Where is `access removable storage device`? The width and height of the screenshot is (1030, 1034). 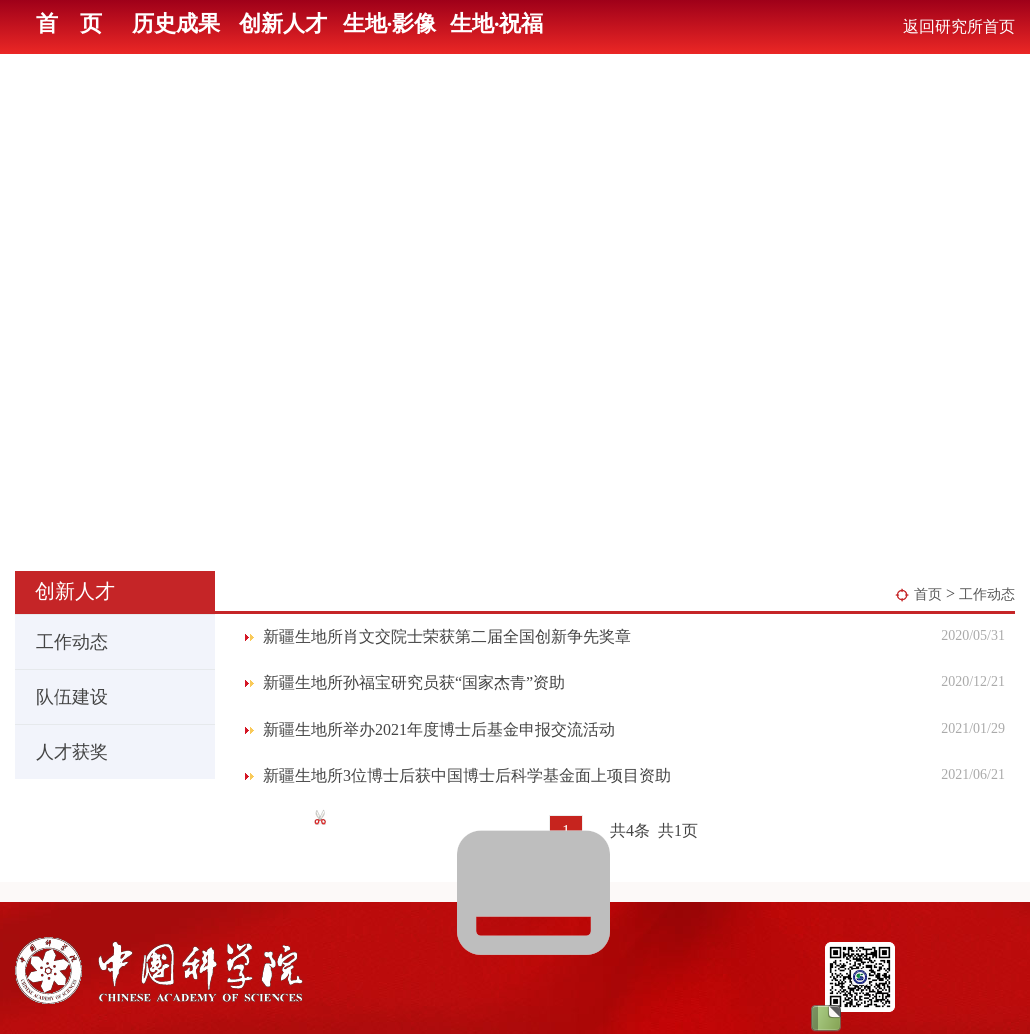 access removable storage device is located at coordinates (533, 897).